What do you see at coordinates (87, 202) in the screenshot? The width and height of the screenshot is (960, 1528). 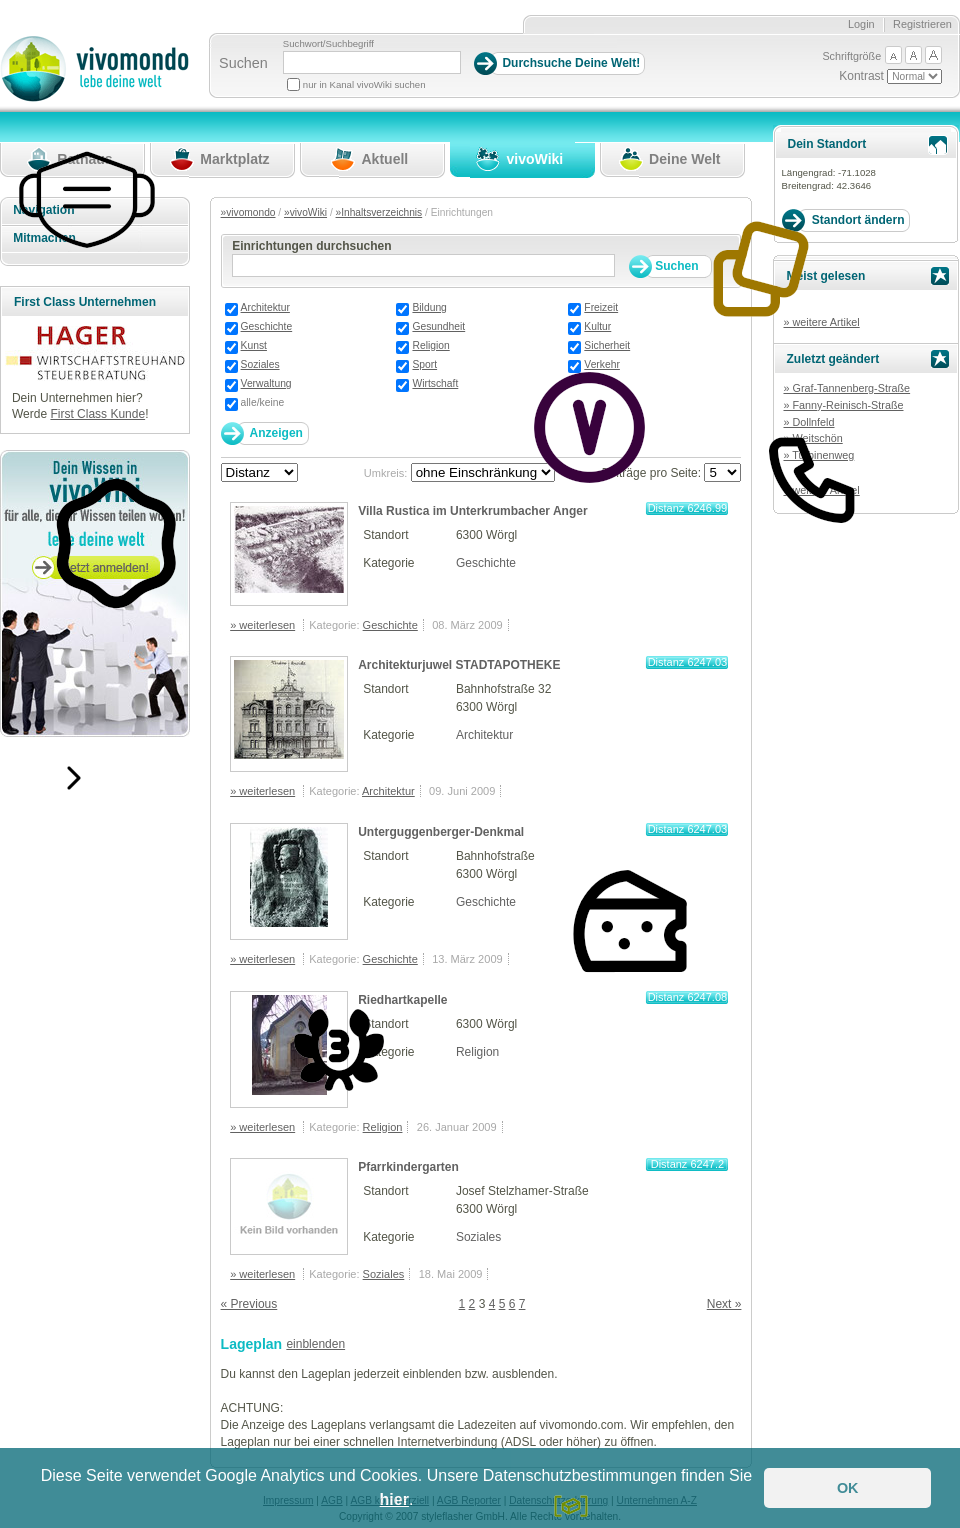 I see `indicates mask required or health safety guidelines` at bounding box center [87, 202].